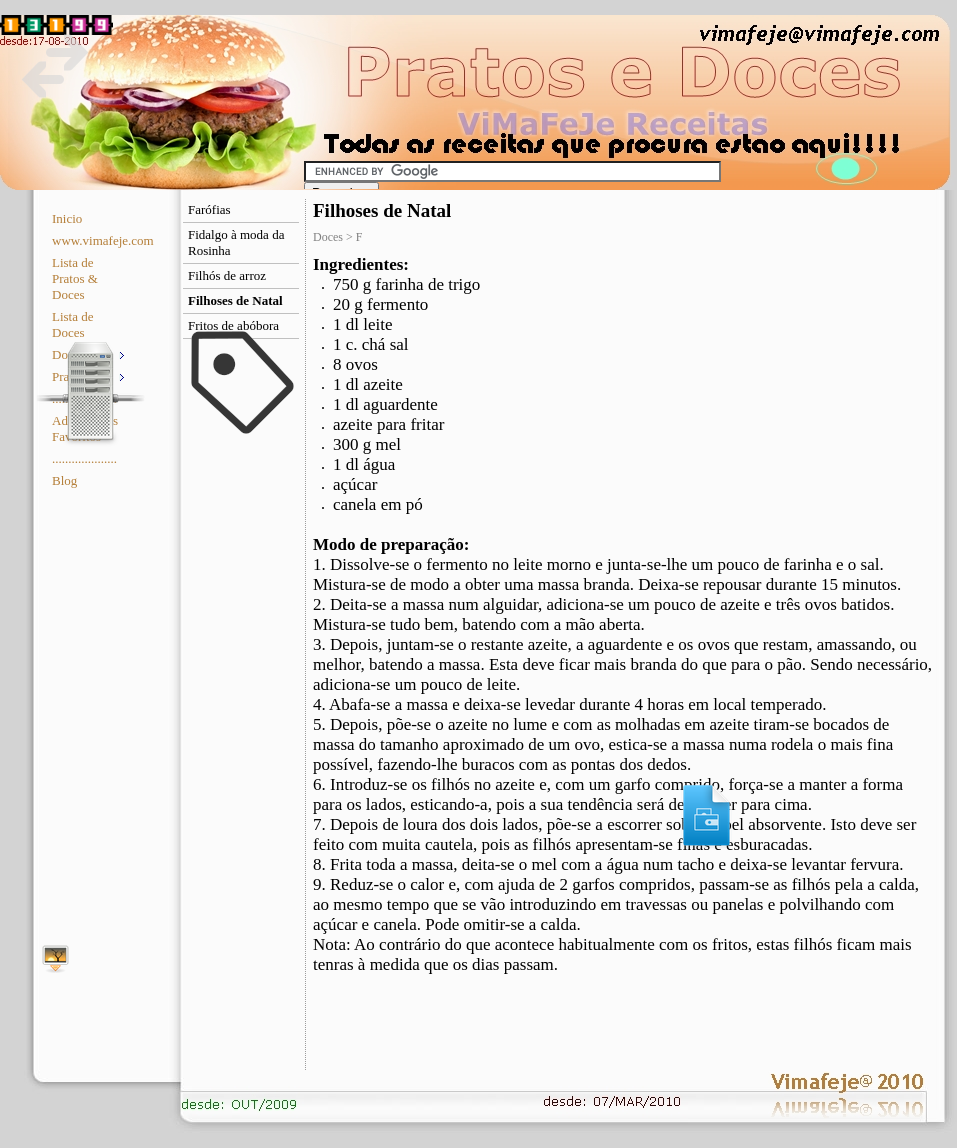 The height and width of the screenshot is (1148, 957). Describe the element at coordinates (242, 382) in the screenshot. I see `add or edit tags for music tracks` at that location.